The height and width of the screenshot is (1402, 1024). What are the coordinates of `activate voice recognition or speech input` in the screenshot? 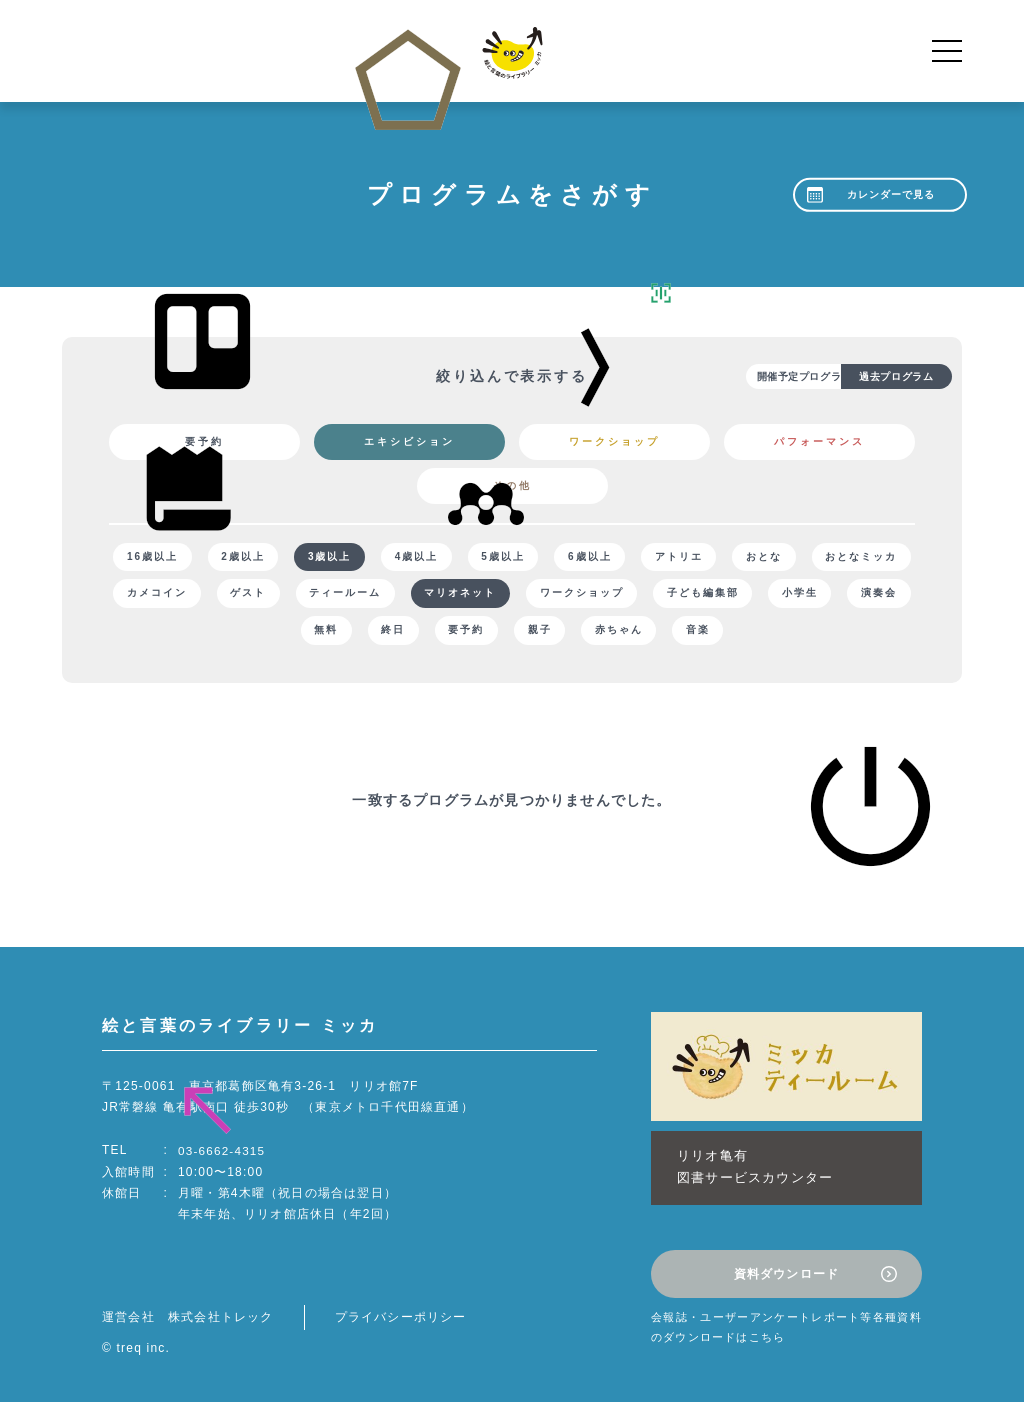 It's located at (661, 293).